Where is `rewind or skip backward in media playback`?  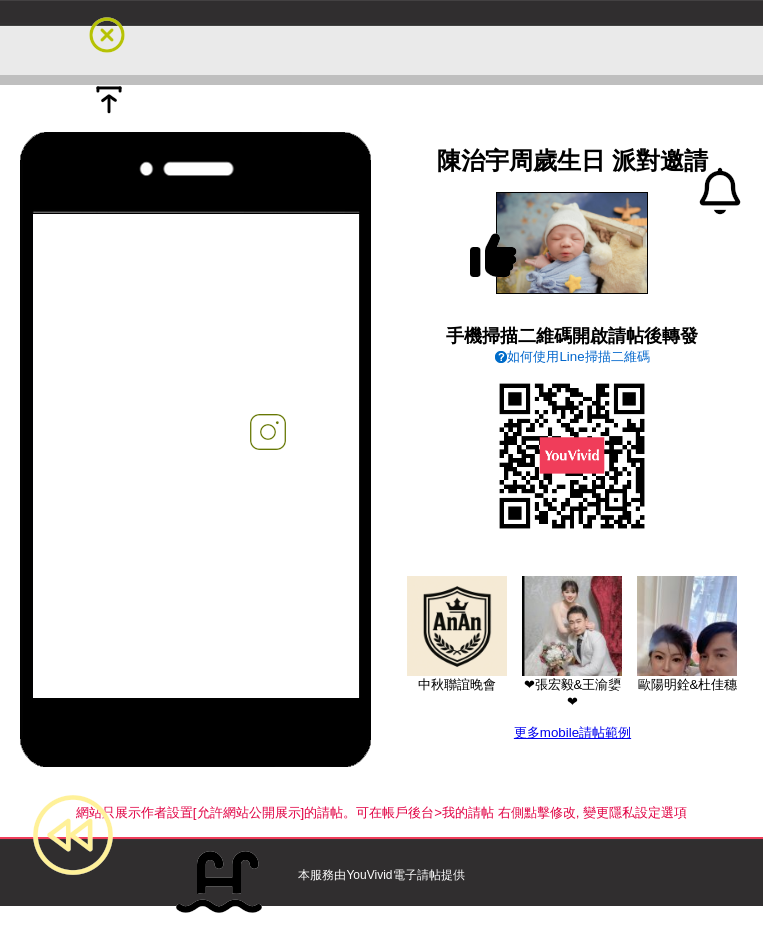
rewind or skip backward in media playback is located at coordinates (73, 835).